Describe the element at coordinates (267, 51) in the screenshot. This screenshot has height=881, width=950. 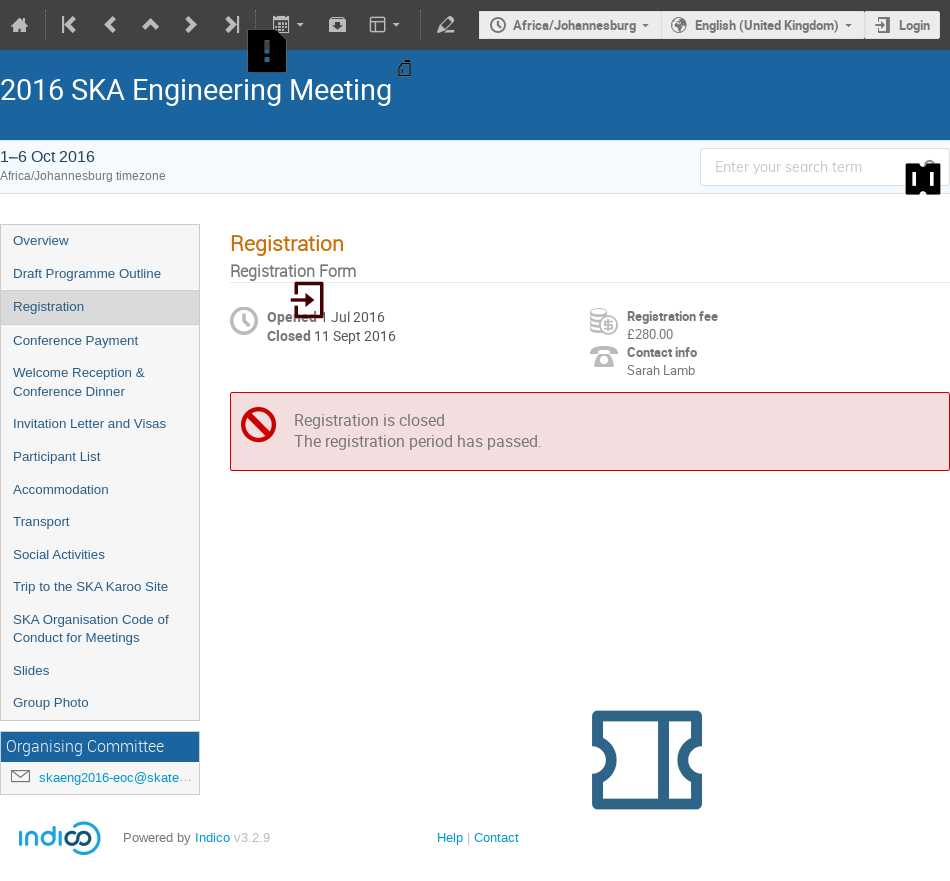
I see `file with warning or error status` at that location.